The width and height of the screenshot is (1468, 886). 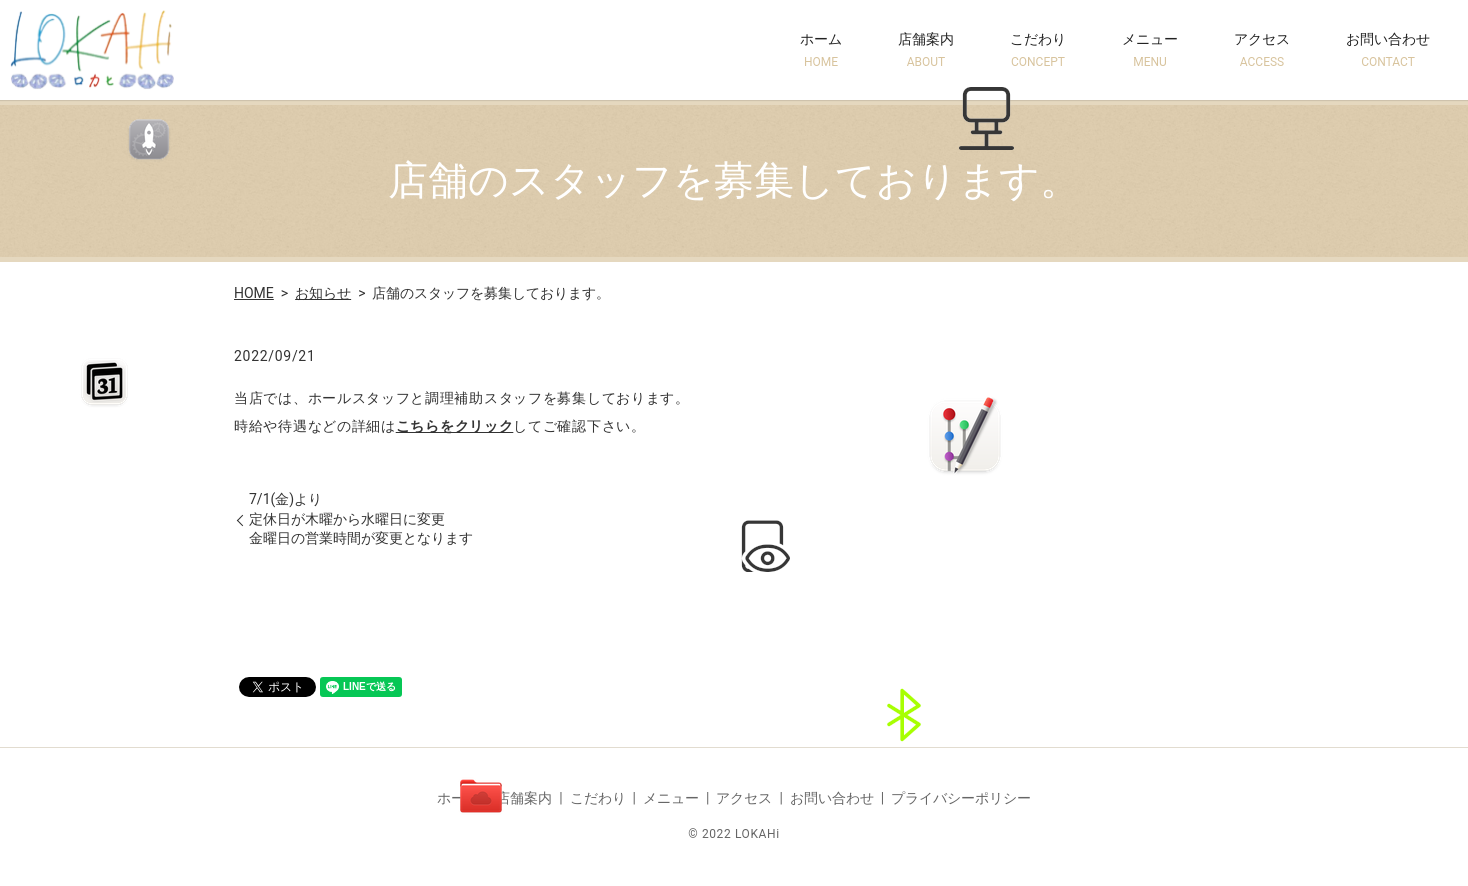 What do you see at coordinates (481, 796) in the screenshot?
I see `access cloud-synced files and folders` at bounding box center [481, 796].